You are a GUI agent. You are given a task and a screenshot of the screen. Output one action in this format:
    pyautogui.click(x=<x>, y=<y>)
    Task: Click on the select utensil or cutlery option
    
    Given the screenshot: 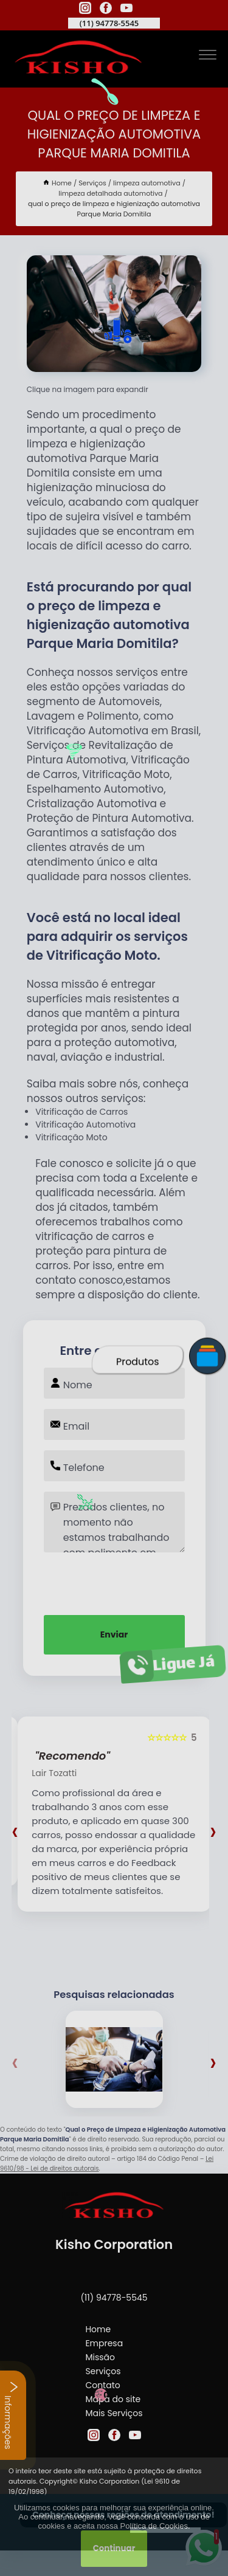 What is the action you would take?
    pyautogui.click(x=105, y=91)
    